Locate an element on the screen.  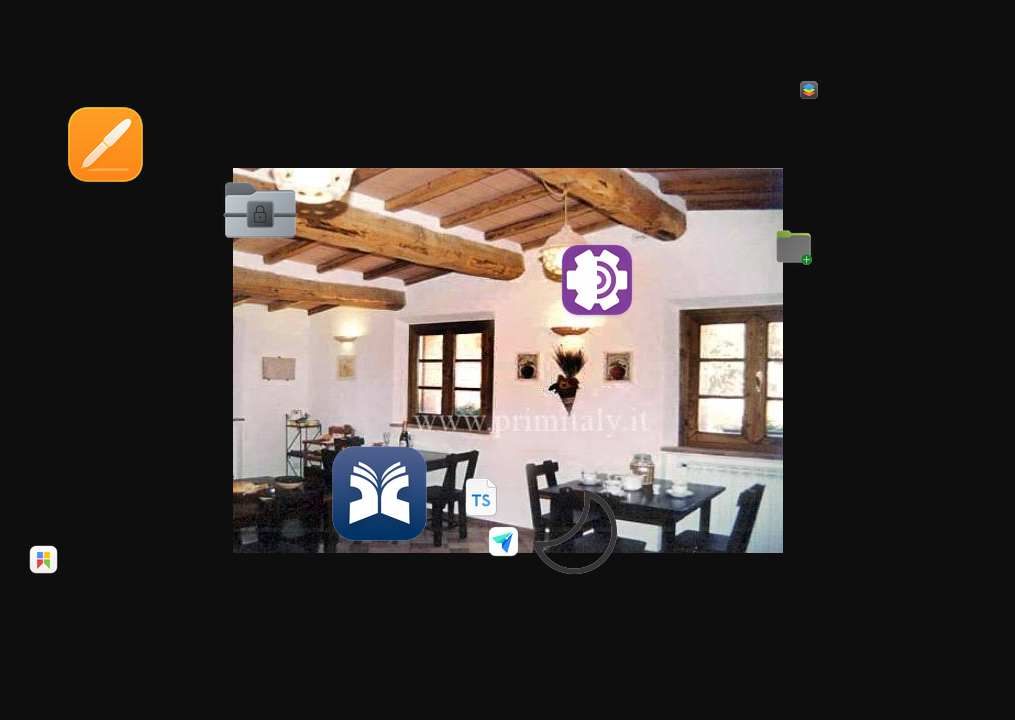
access a password-protected folder is located at coordinates (260, 212).